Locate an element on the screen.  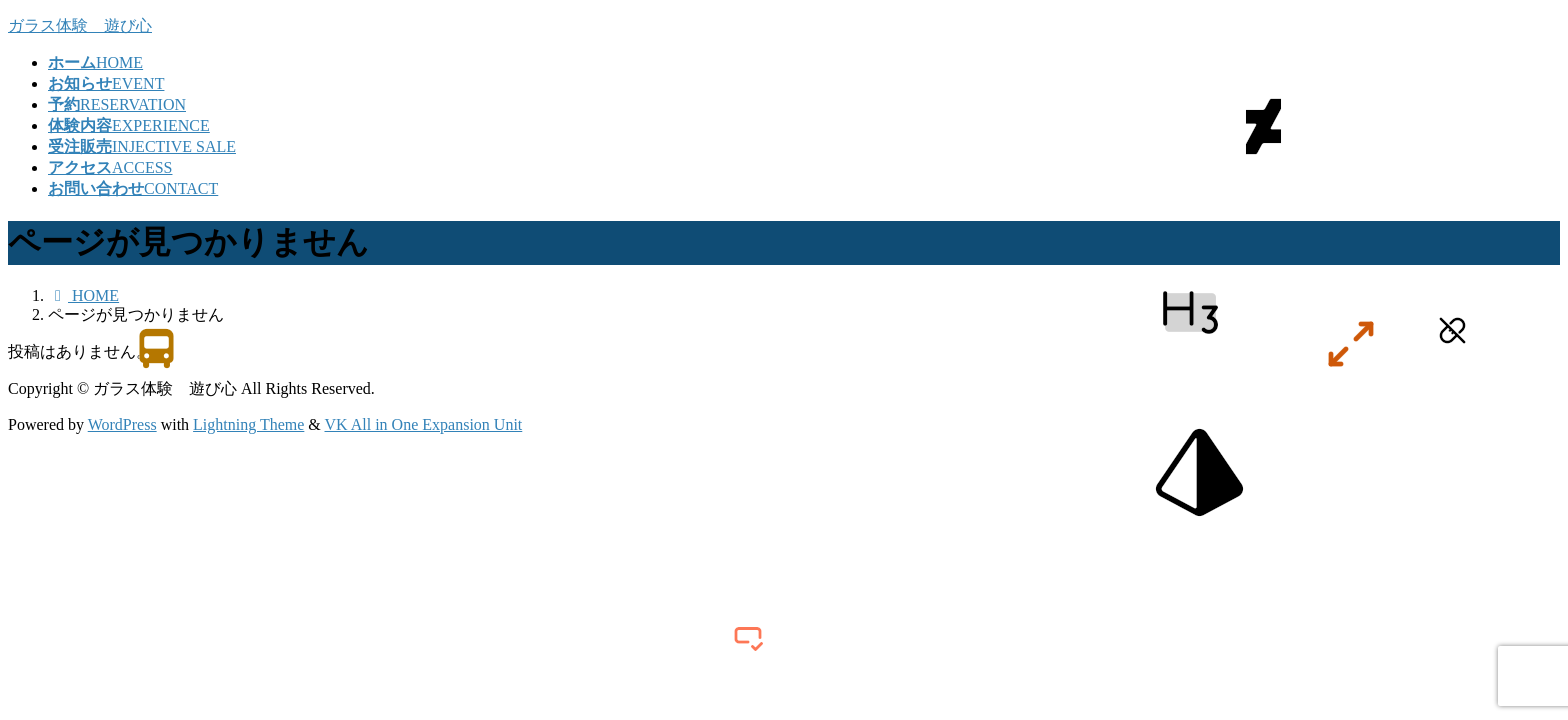
remove or disable bandage/healing indicator is located at coordinates (1452, 330).